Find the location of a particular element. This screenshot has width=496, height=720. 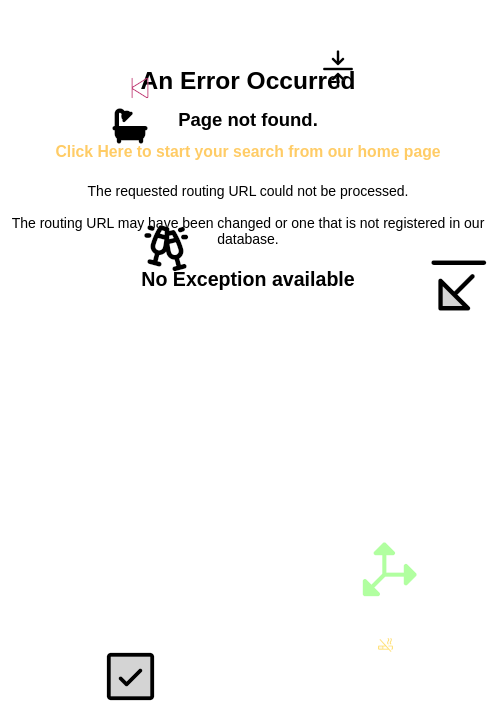

skip to previous track is located at coordinates (140, 88).